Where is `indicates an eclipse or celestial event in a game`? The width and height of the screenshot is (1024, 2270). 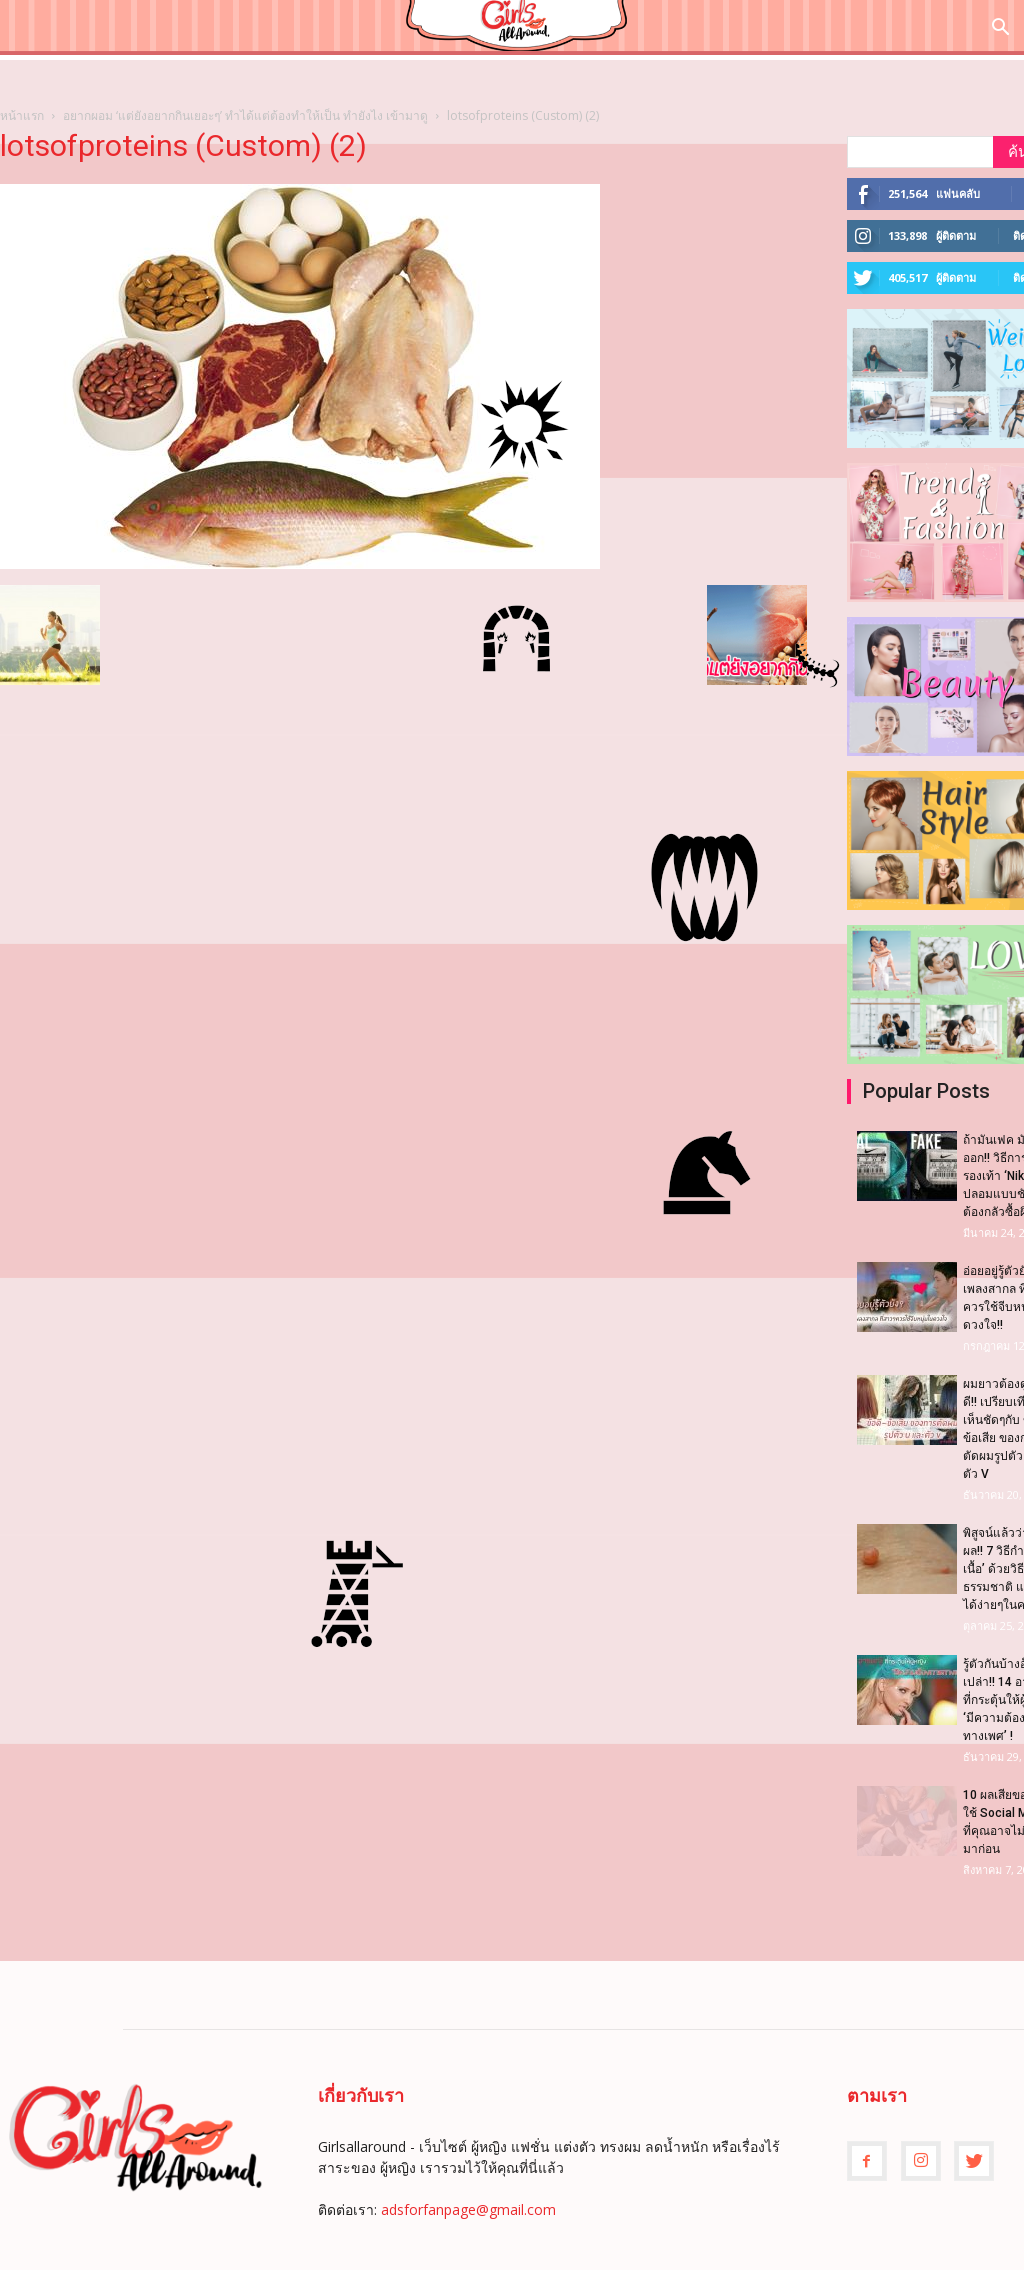 indicates an eclipse or celestial event in a game is located at coordinates (523, 424).